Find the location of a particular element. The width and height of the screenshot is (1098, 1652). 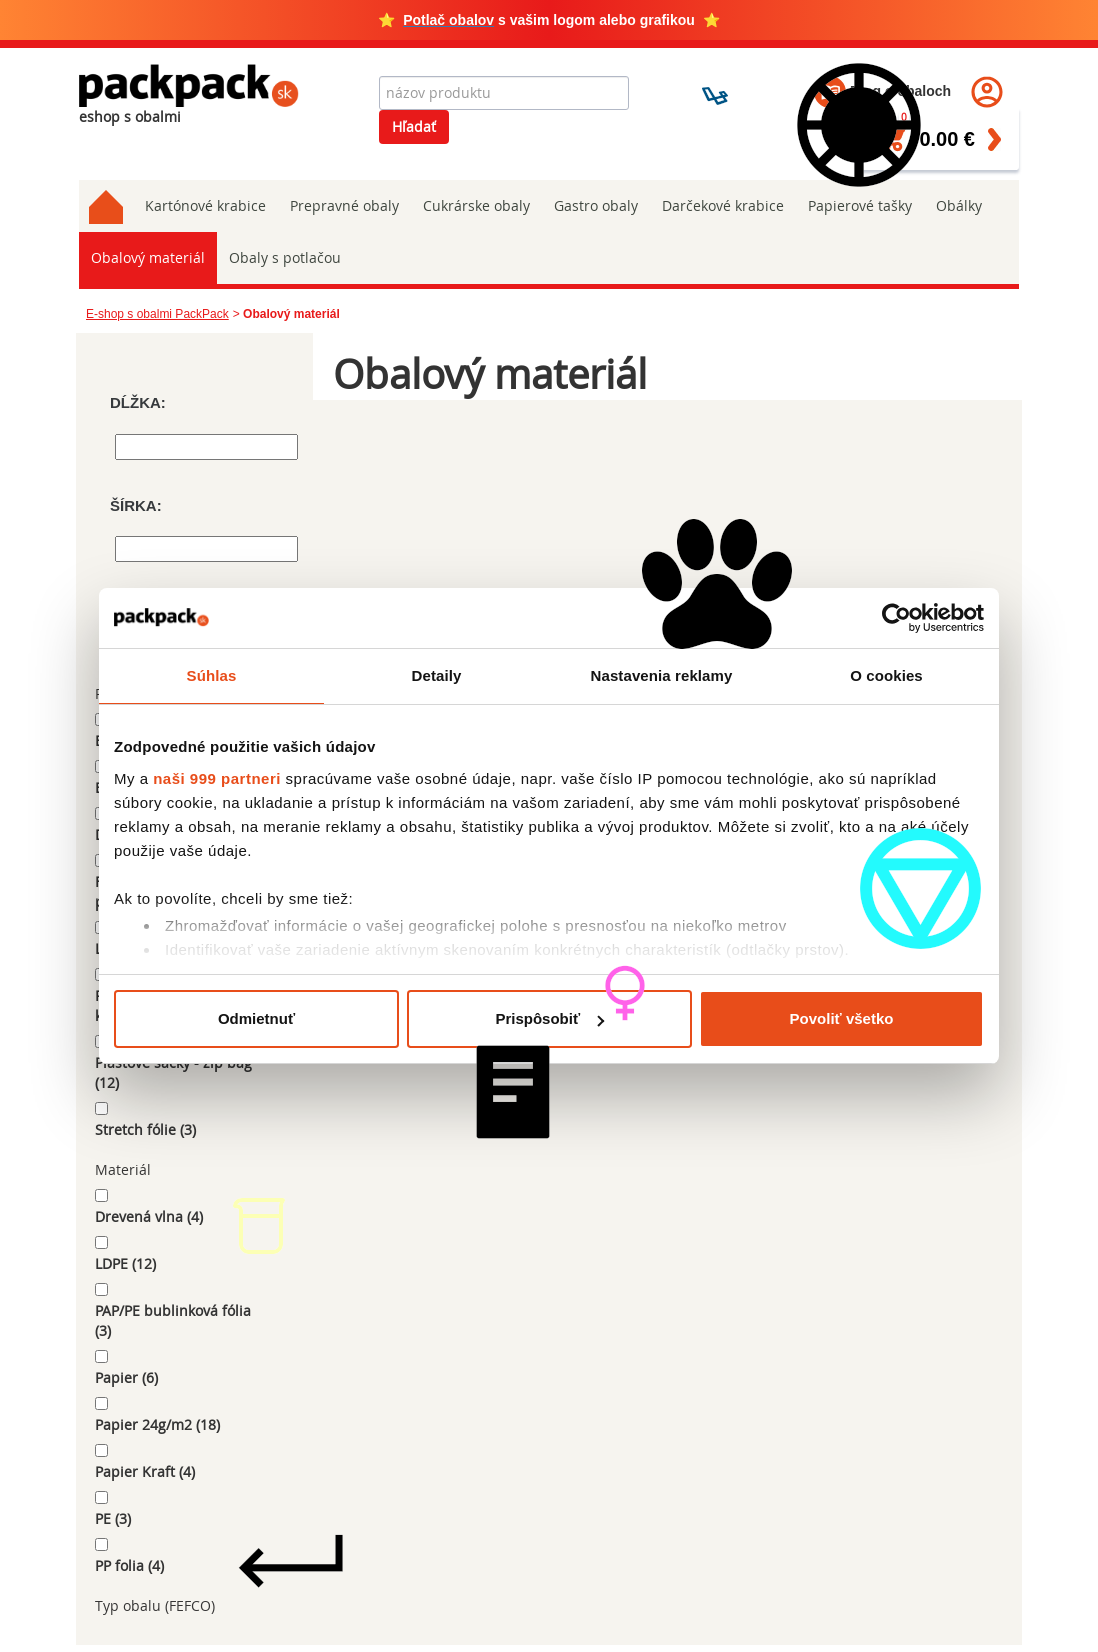

access casino or gambling games is located at coordinates (859, 125).